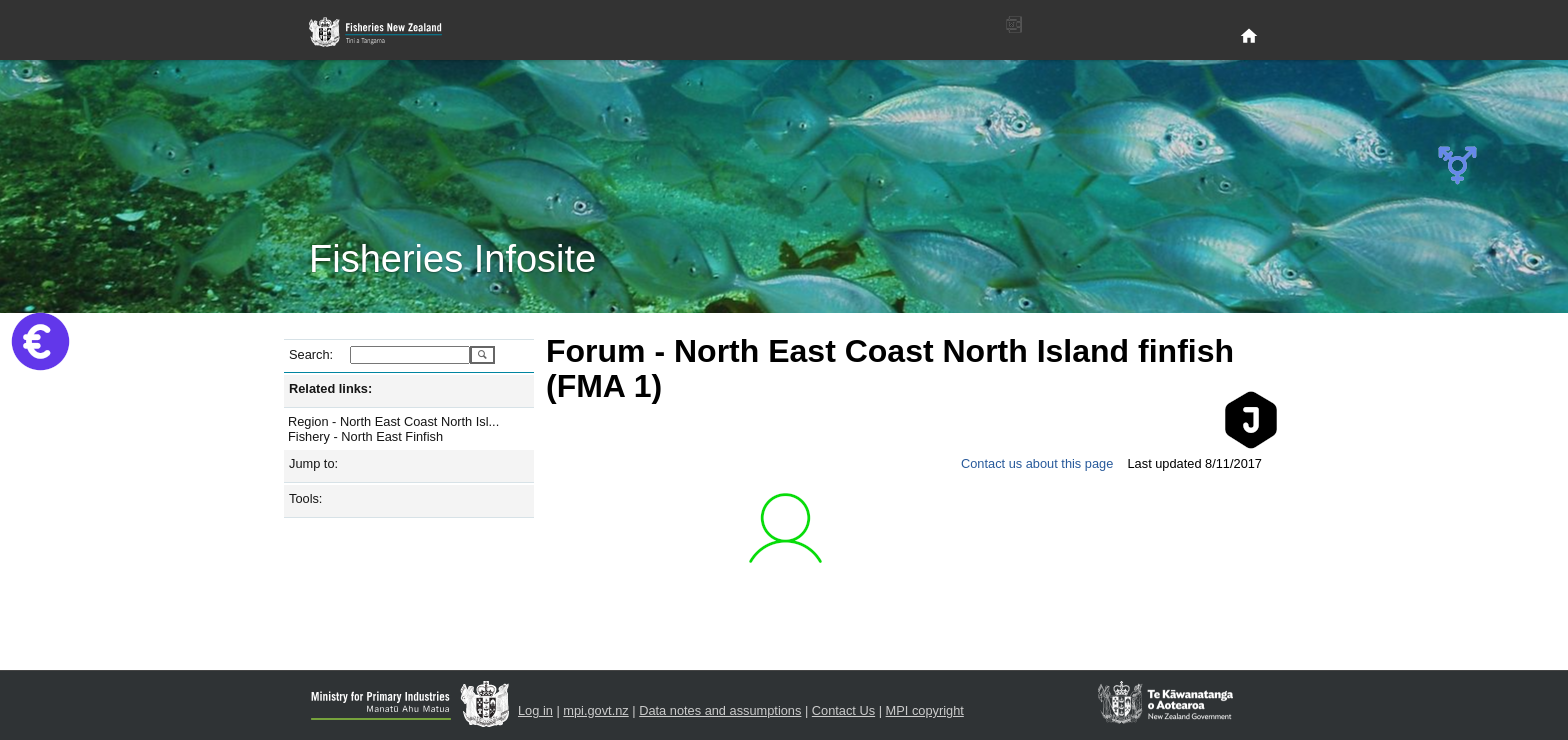 This screenshot has height=740, width=1568. Describe the element at coordinates (1251, 420) in the screenshot. I see `indicates items or categories starting with the letter J` at that location.